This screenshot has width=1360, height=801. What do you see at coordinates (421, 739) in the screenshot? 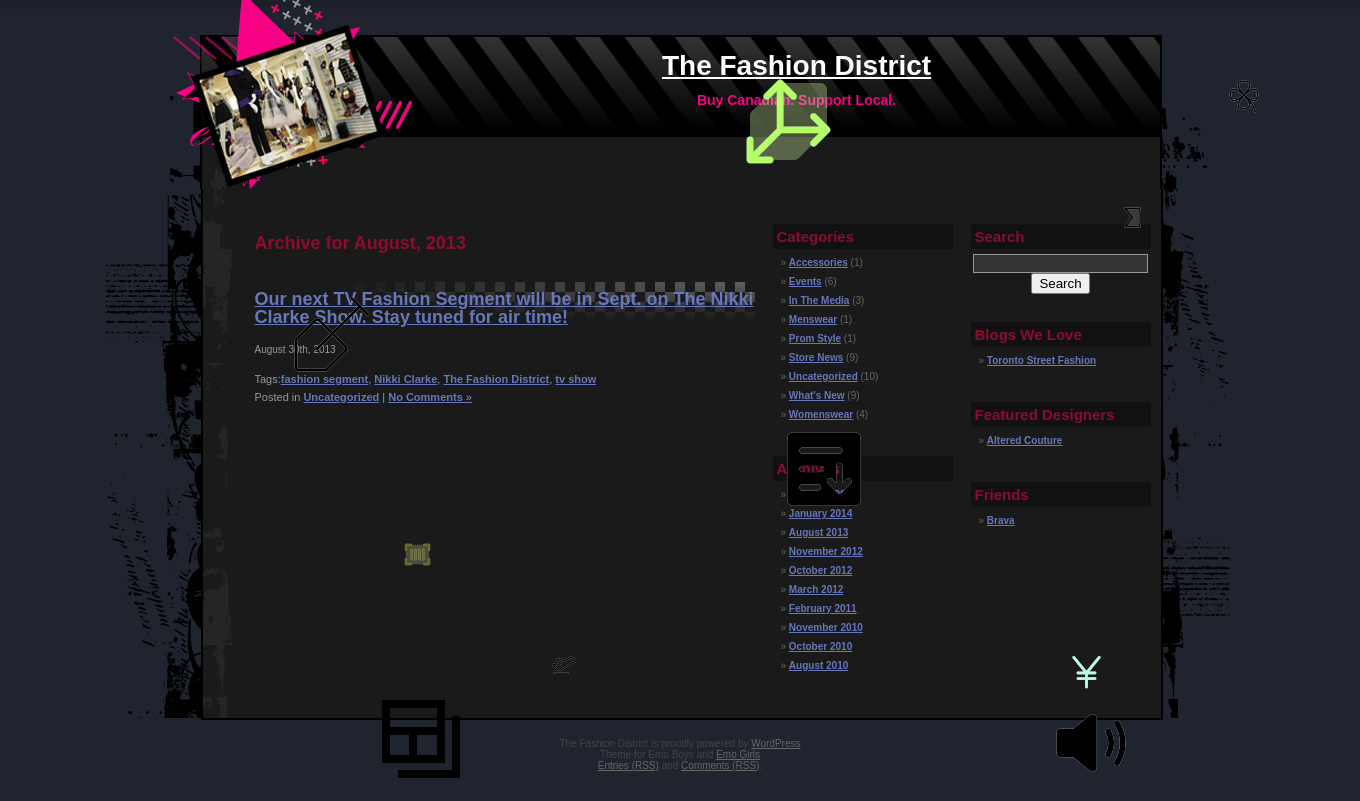
I see `create a backup of table data` at bounding box center [421, 739].